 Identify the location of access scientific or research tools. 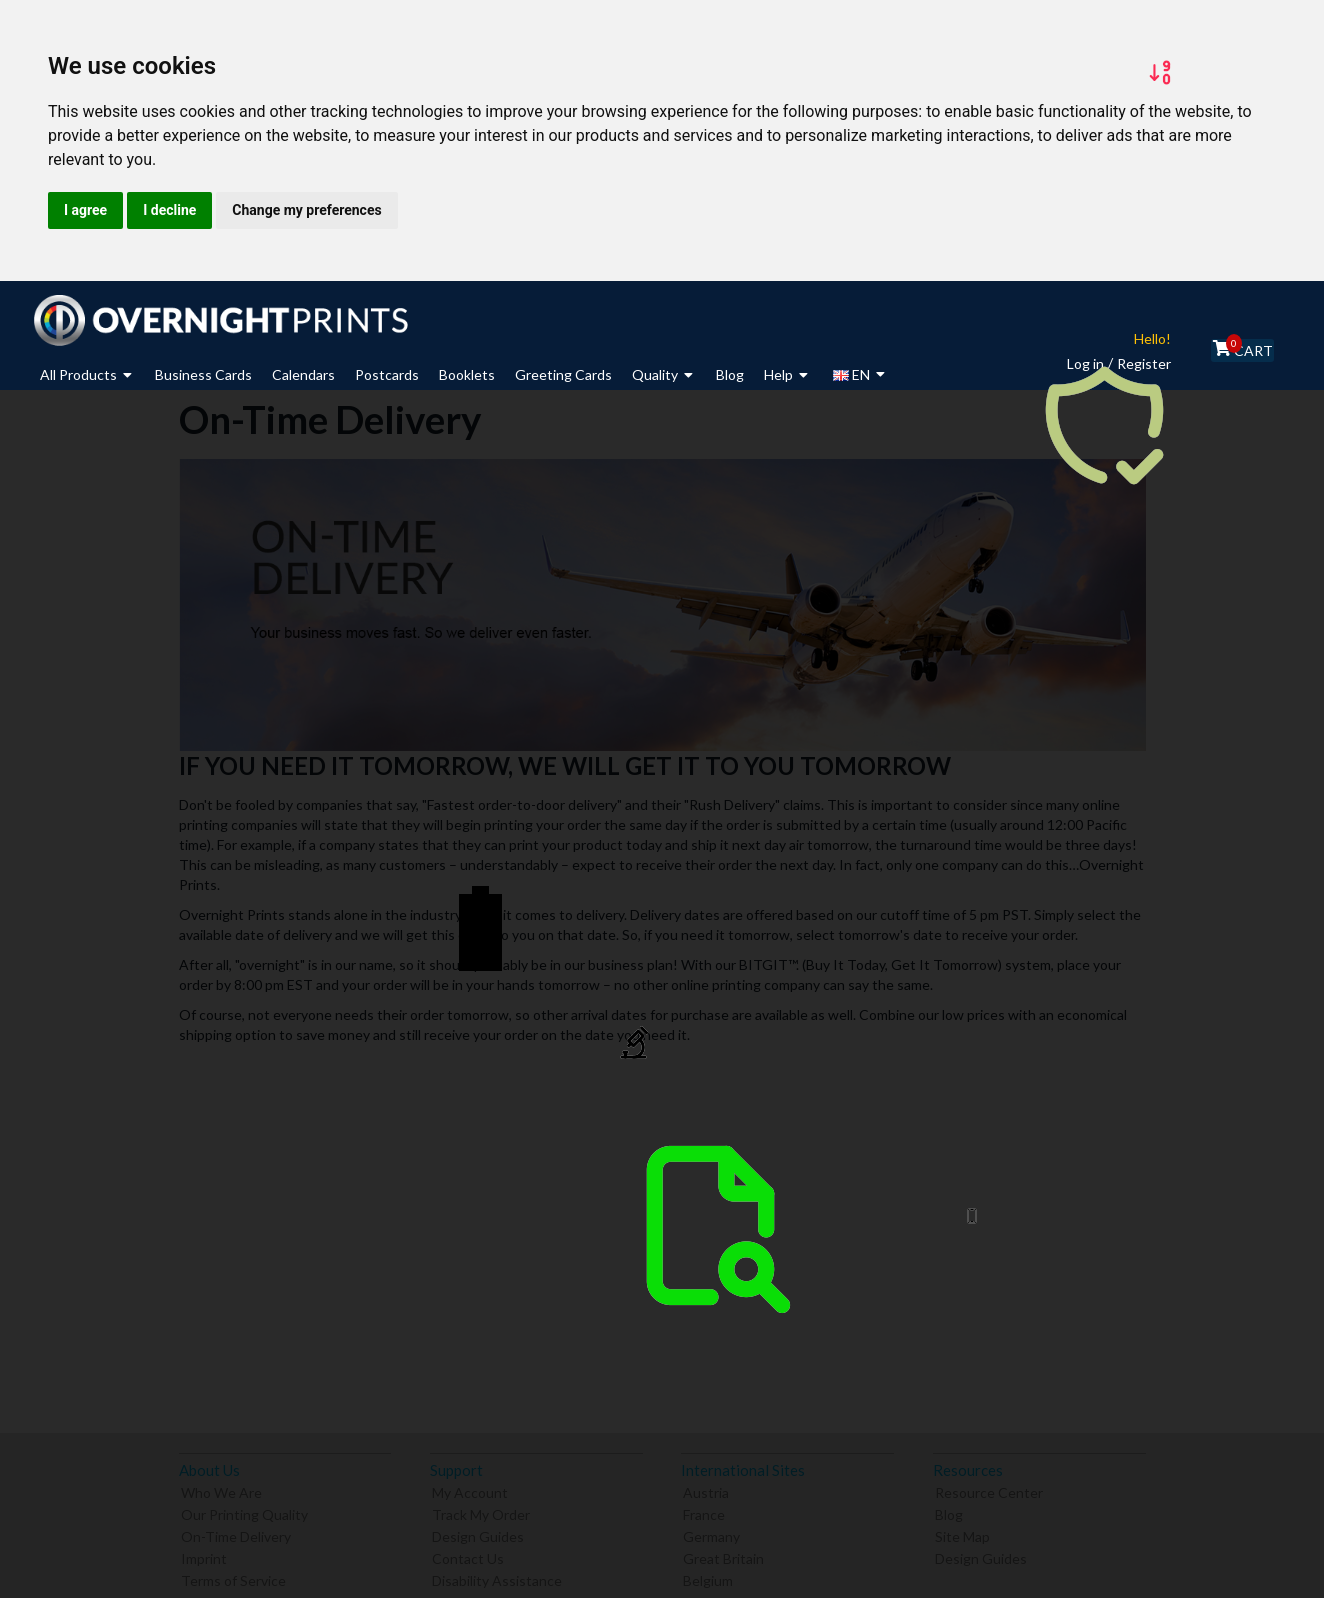
(633, 1042).